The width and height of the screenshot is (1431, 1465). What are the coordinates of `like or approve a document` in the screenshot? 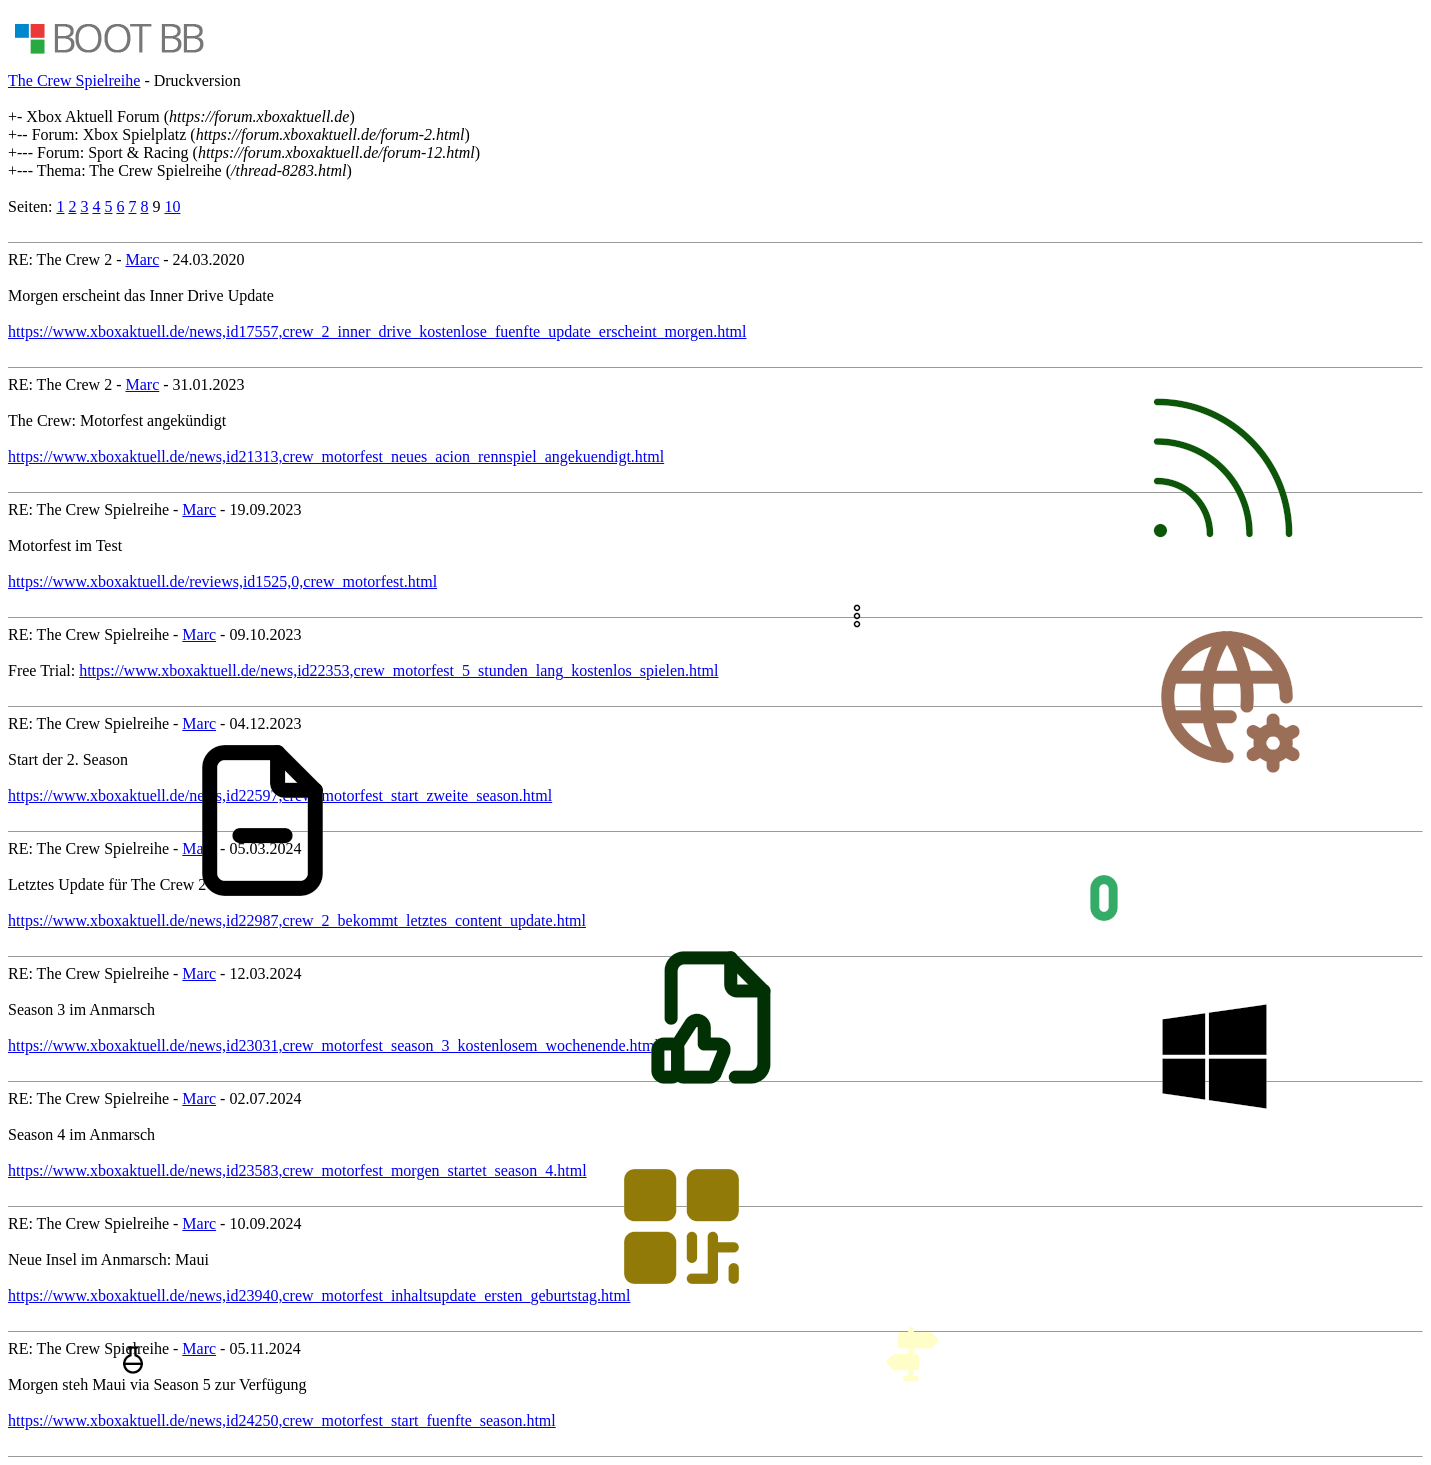 It's located at (717, 1017).